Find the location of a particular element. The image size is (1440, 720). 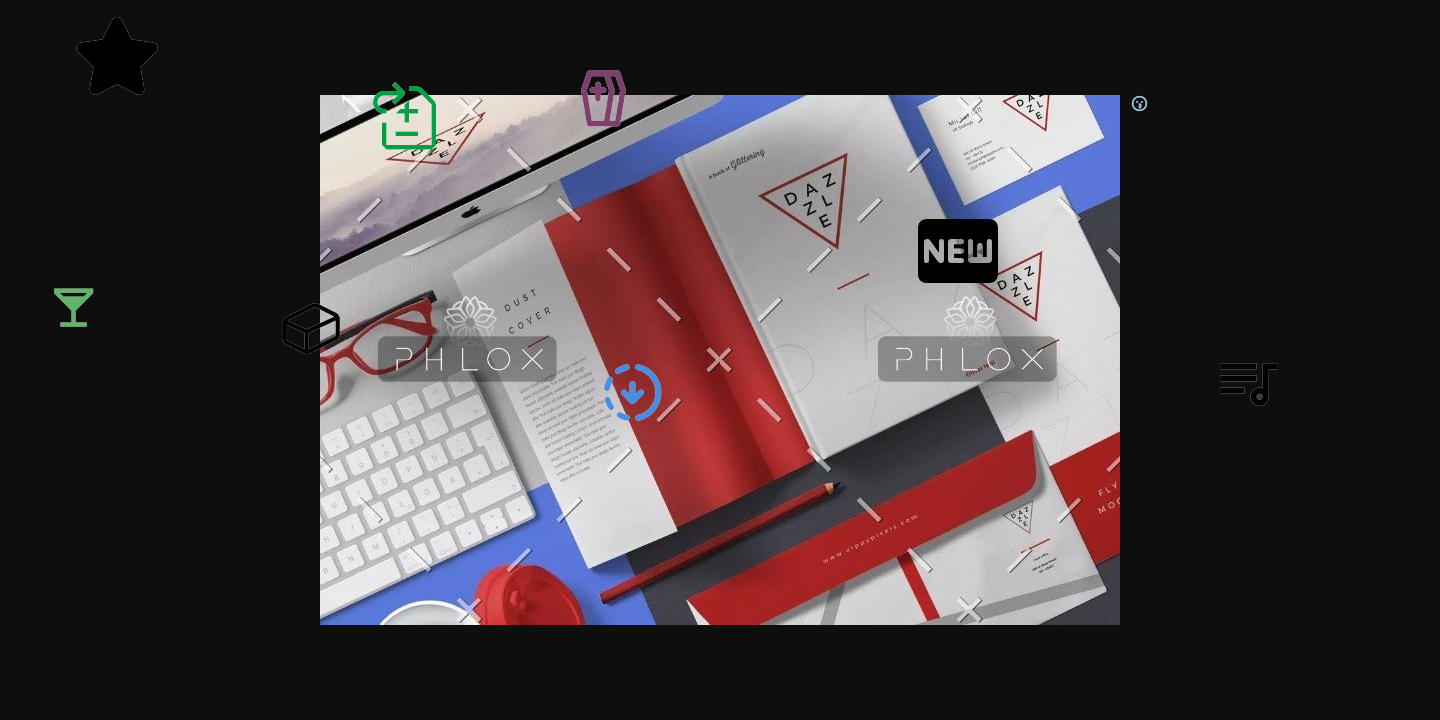

send a kiss emoji reaction is located at coordinates (1139, 103).